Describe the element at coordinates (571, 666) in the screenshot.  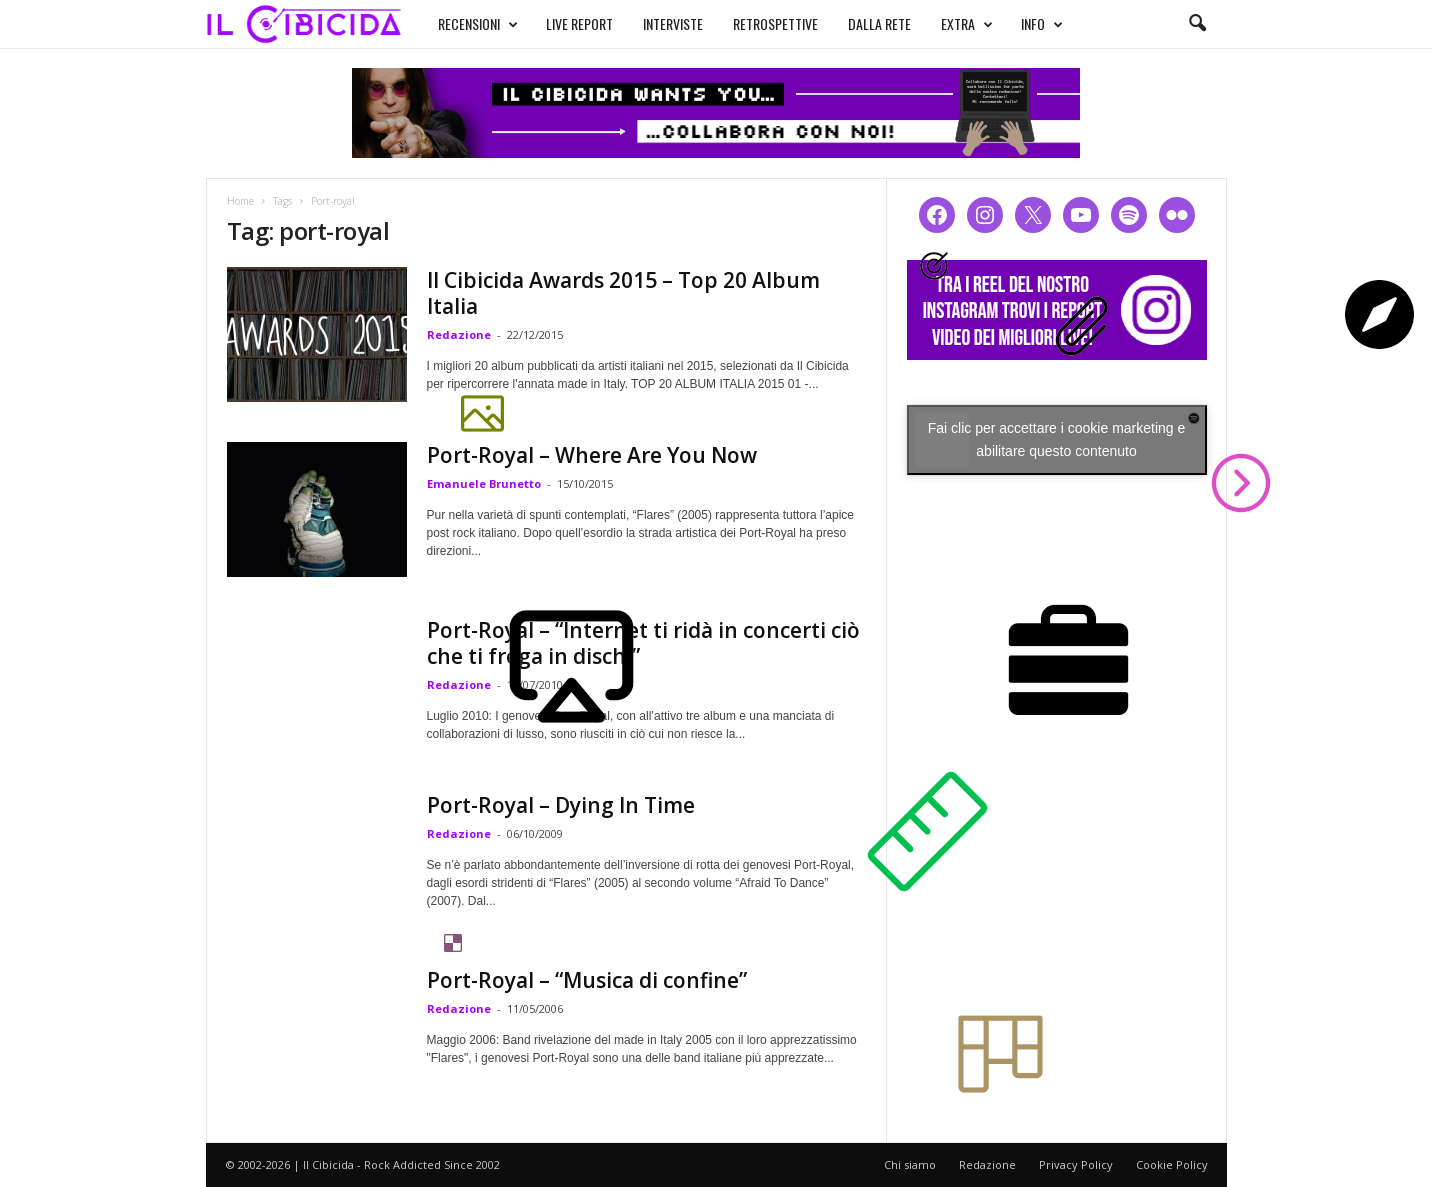
I see `stream content to an external display` at that location.